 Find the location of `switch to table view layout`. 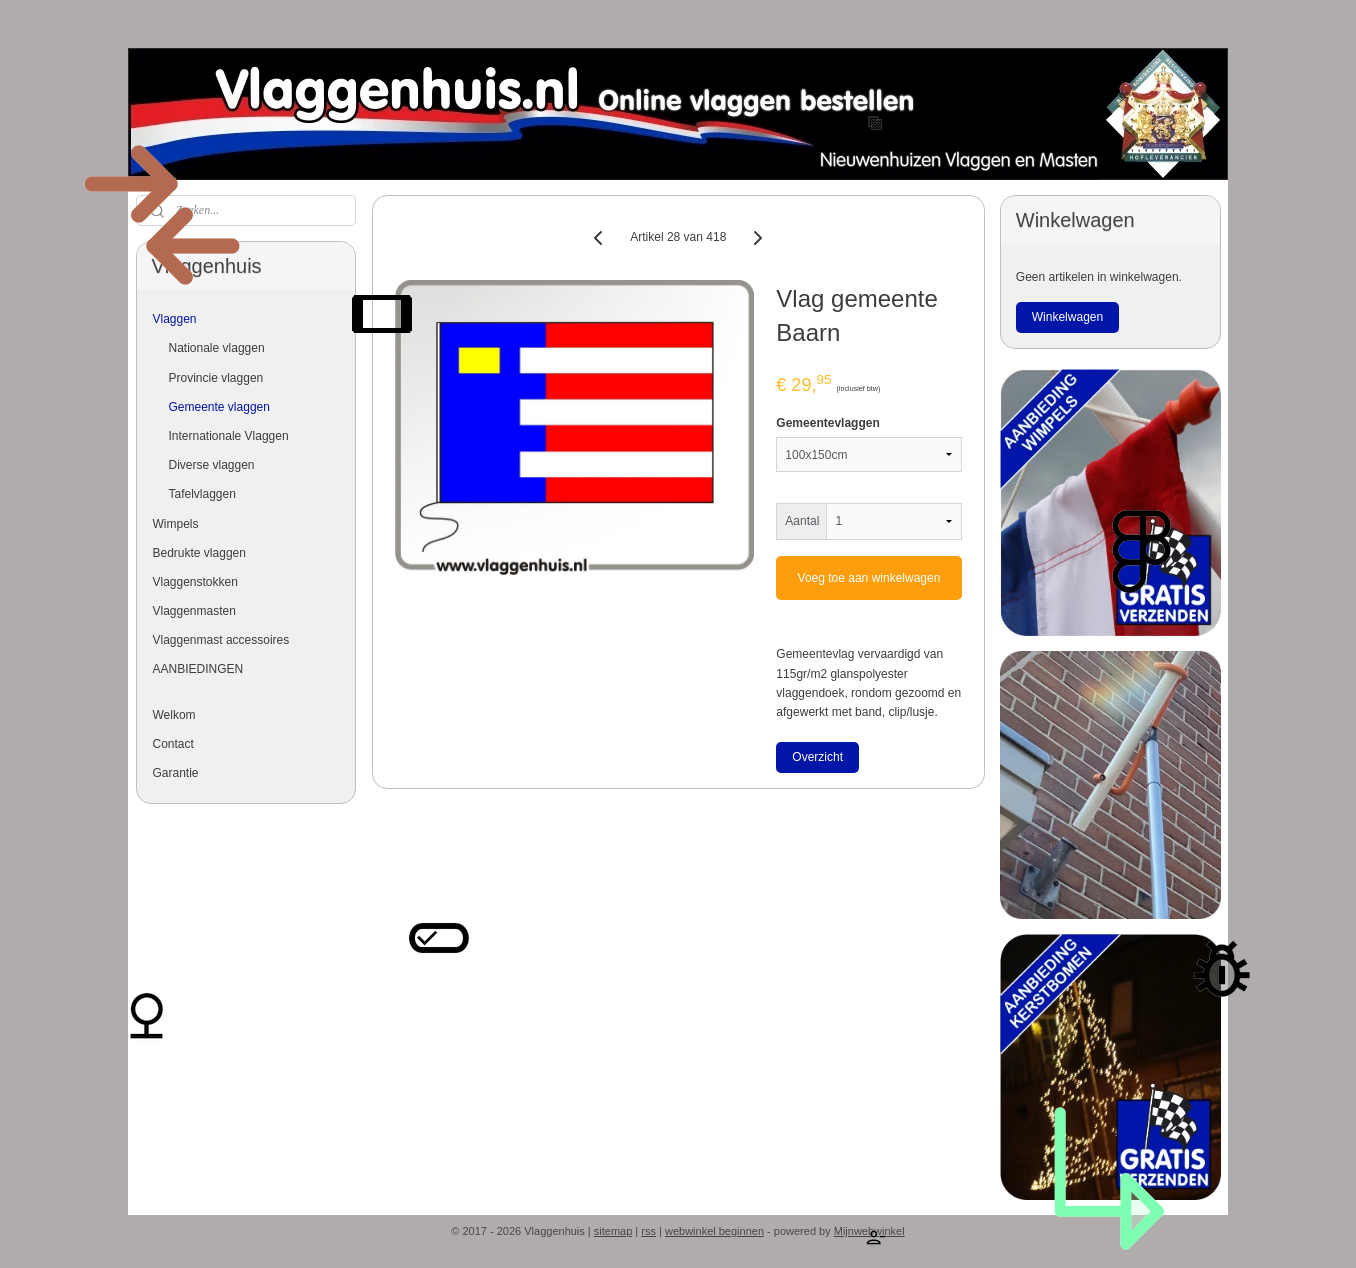

switch to table view layout is located at coordinates (875, 123).